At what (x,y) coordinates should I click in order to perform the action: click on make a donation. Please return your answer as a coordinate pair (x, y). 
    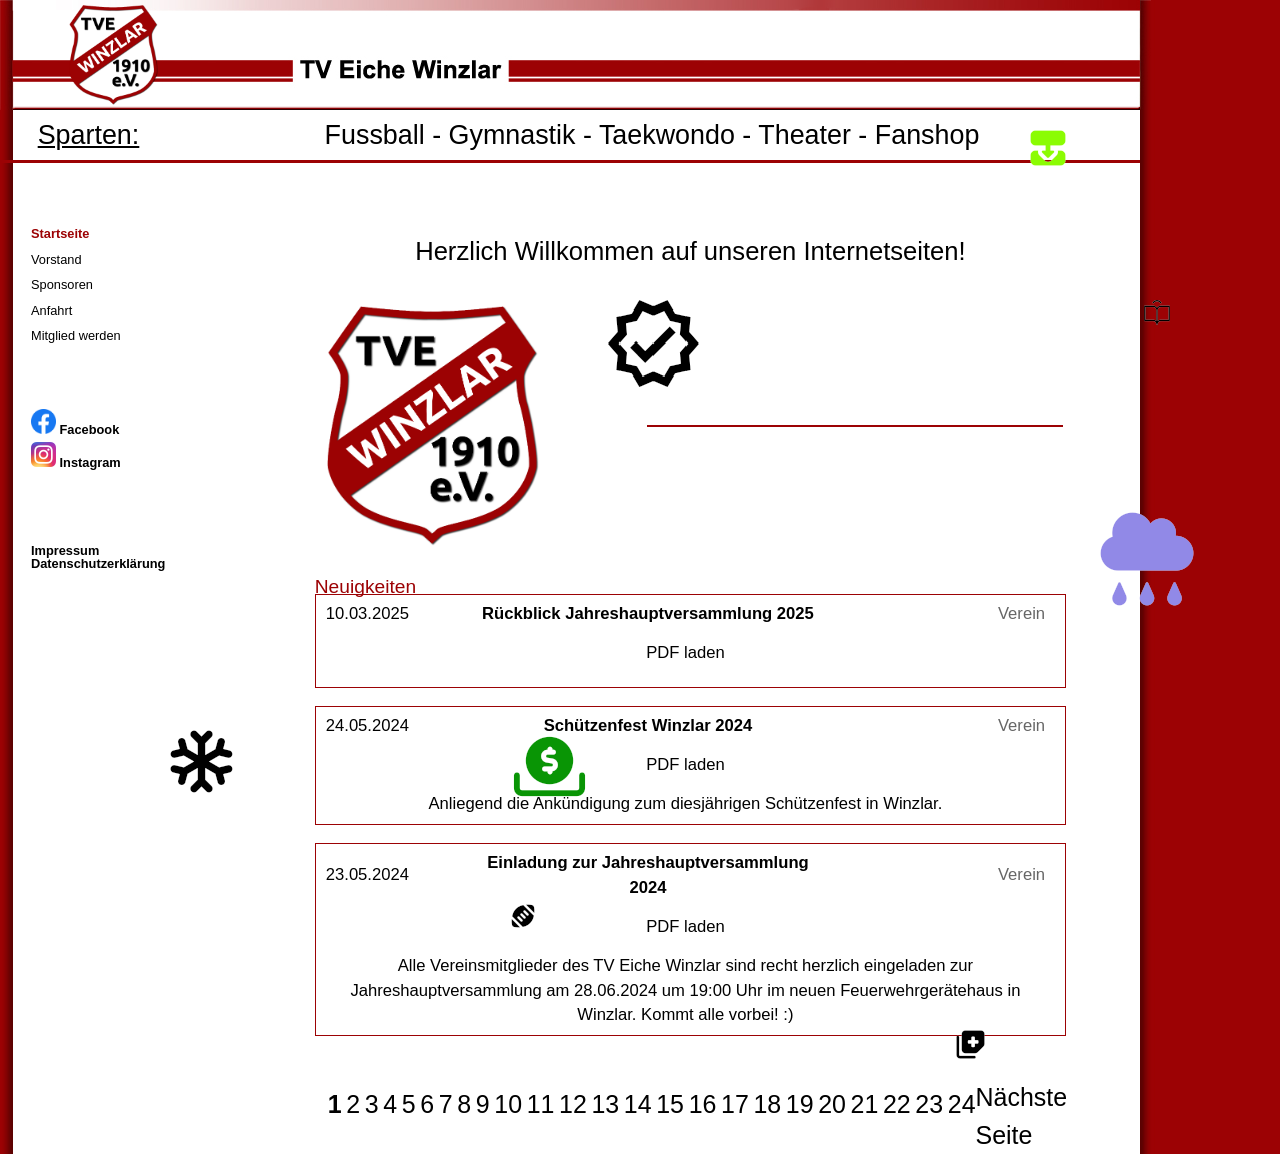
    Looking at the image, I should click on (549, 764).